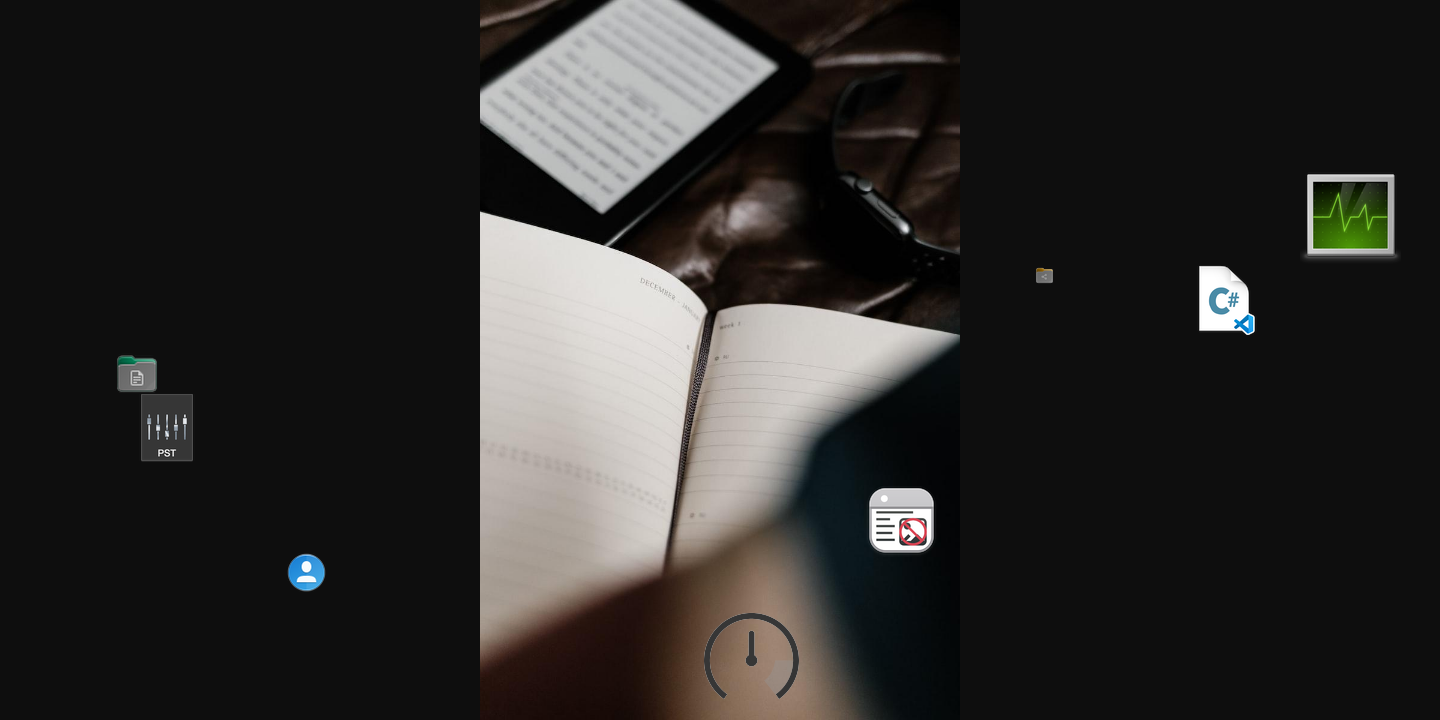 The height and width of the screenshot is (720, 1440). Describe the element at coordinates (1350, 213) in the screenshot. I see `open system monitor to view resource usage` at that location.